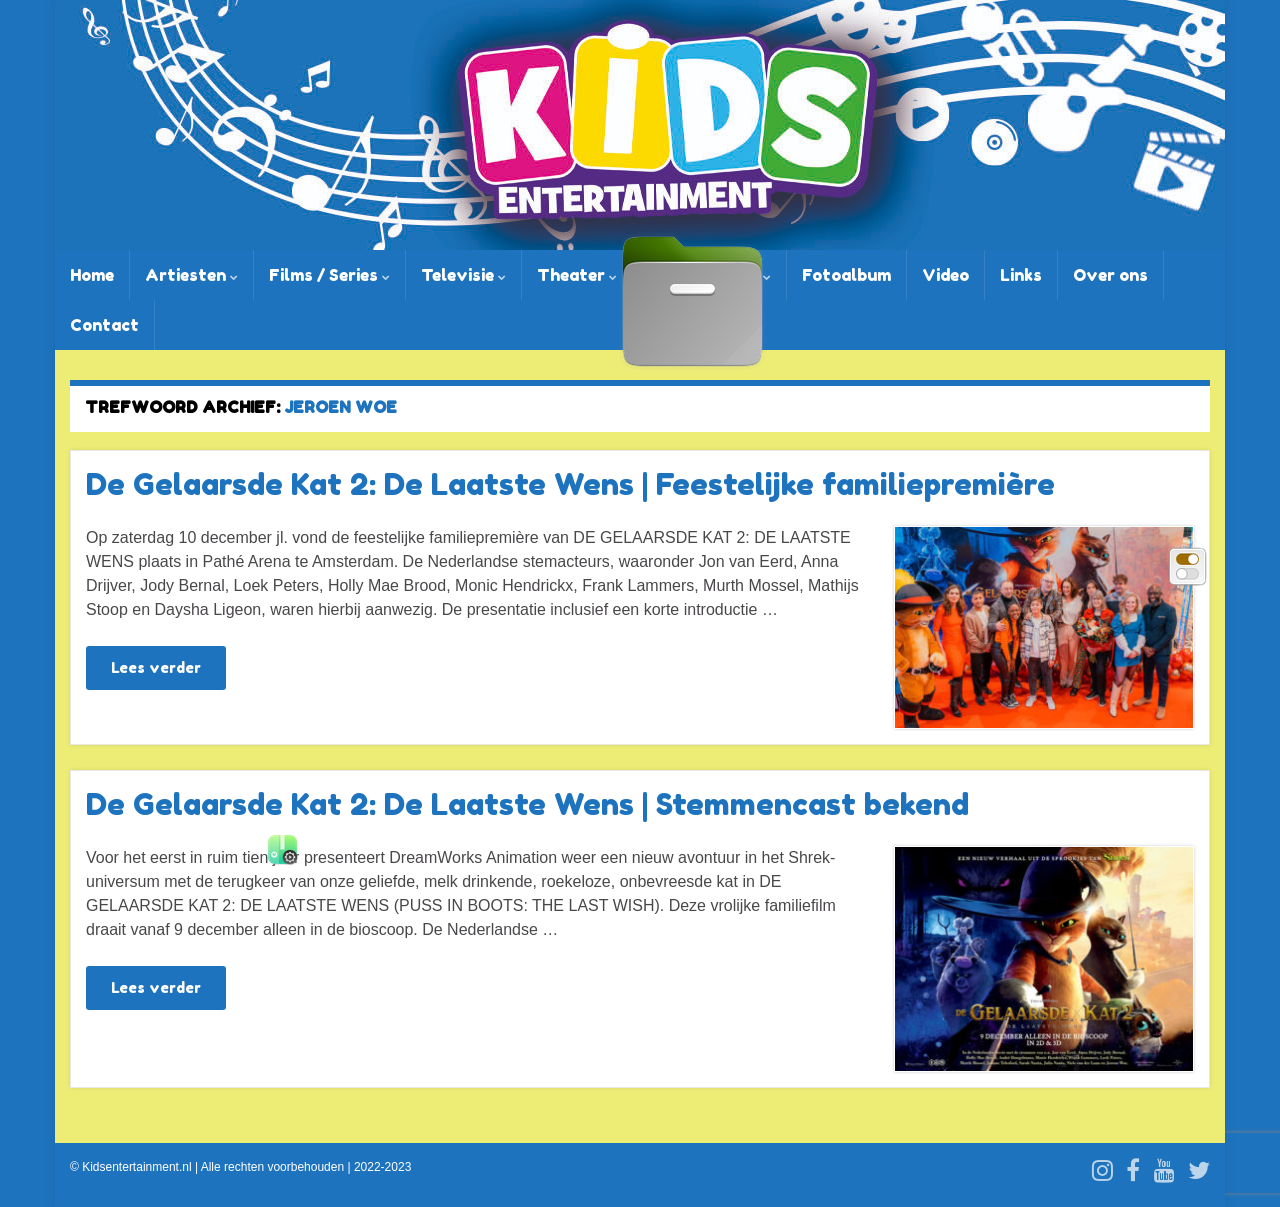 The width and height of the screenshot is (1280, 1207). What do you see at coordinates (1187, 566) in the screenshot?
I see `open unity tweak tool settings` at bounding box center [1187, 566].